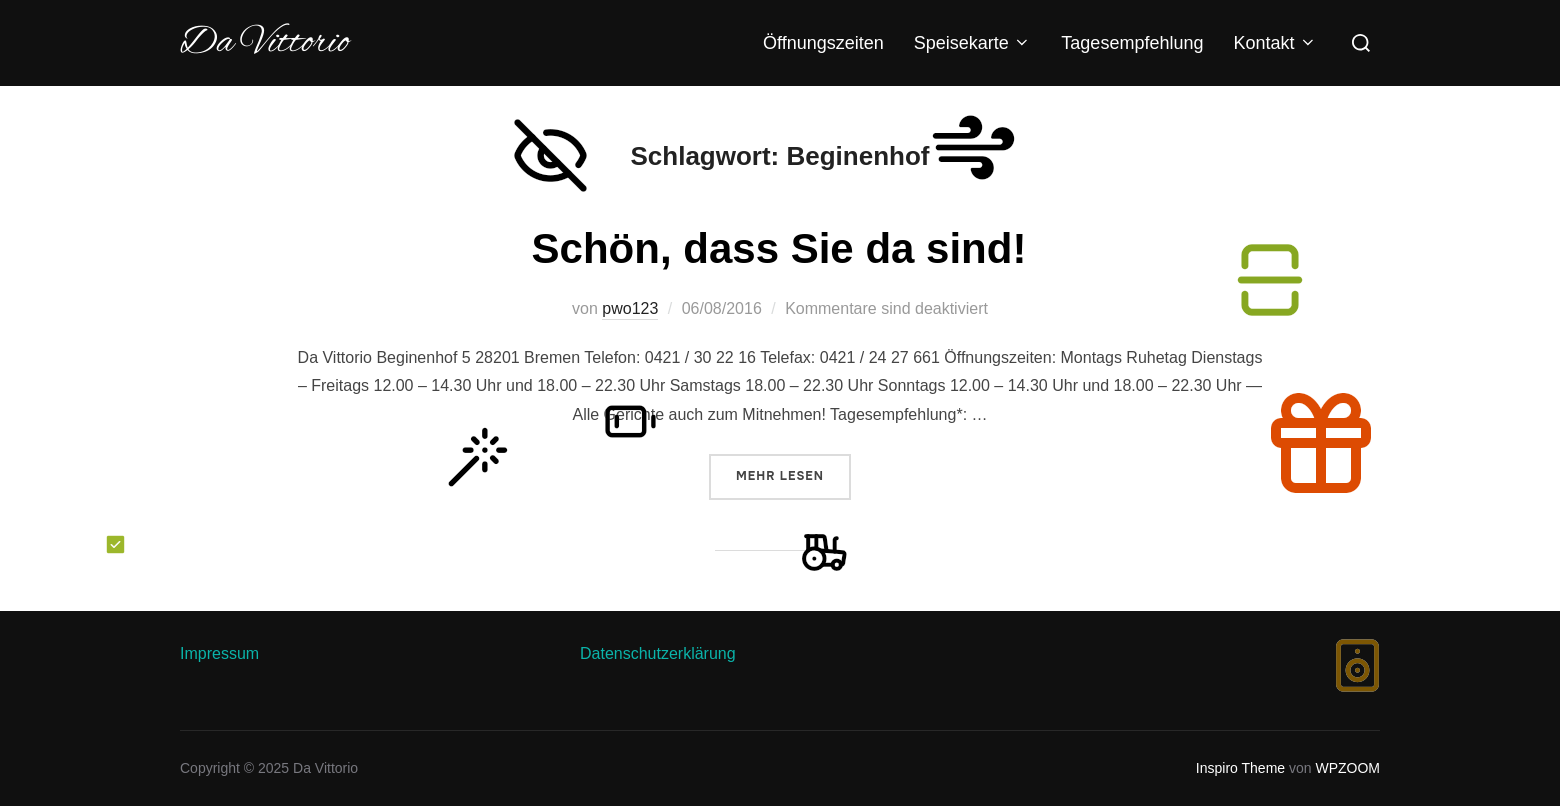  What do you see at coordinates (1357, 665) in the screenshot?
I see `adjust audio output settings` at bounding box center [1357, 665].